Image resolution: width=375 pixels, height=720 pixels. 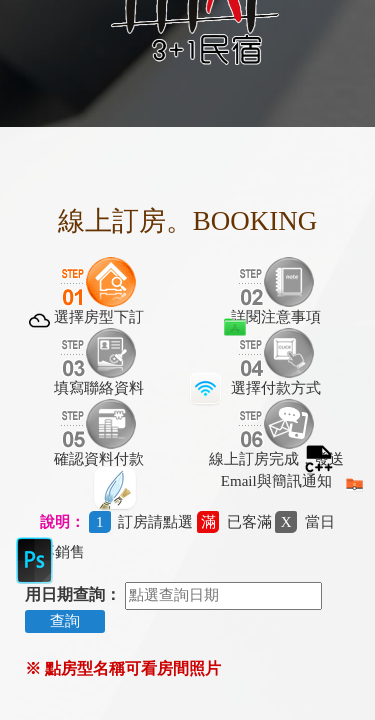 What do you see at coordinates (115, 488) in the screenshot?
I see `open vara text editor app` at bounding box center [115, 488].